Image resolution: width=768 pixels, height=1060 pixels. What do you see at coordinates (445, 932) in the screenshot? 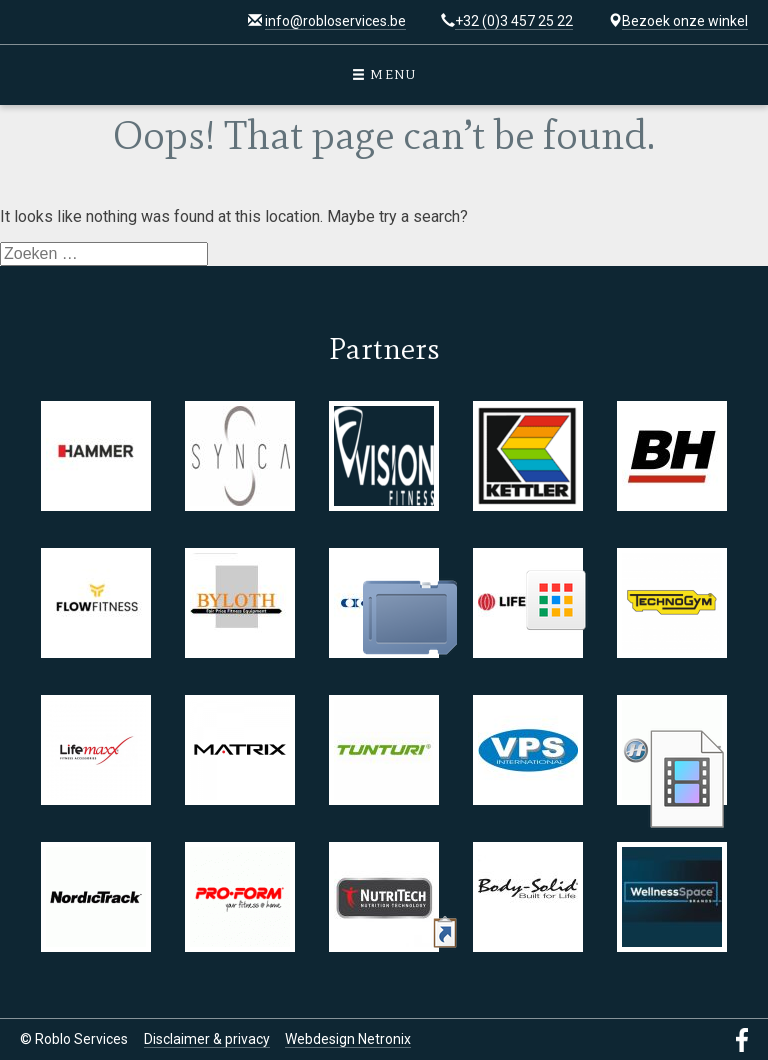
I see `clipboard containing a shortcut or alias` at bounding box center [445, 932].